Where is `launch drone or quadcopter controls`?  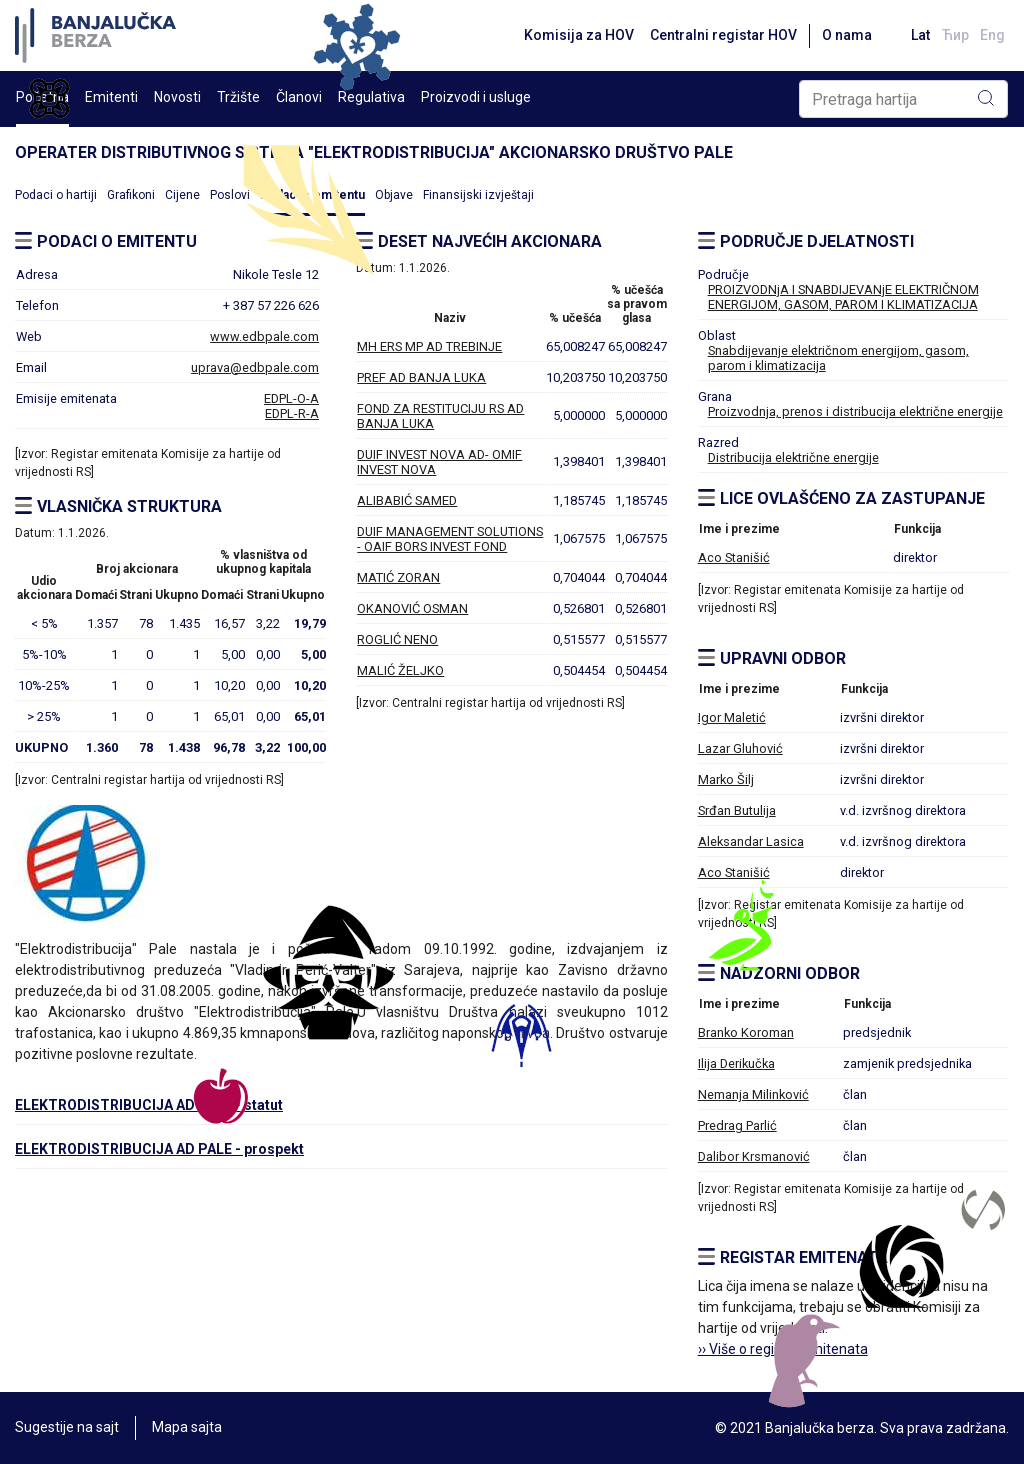 launch drone or quadcopter controls is located at coordinates (49, 98).